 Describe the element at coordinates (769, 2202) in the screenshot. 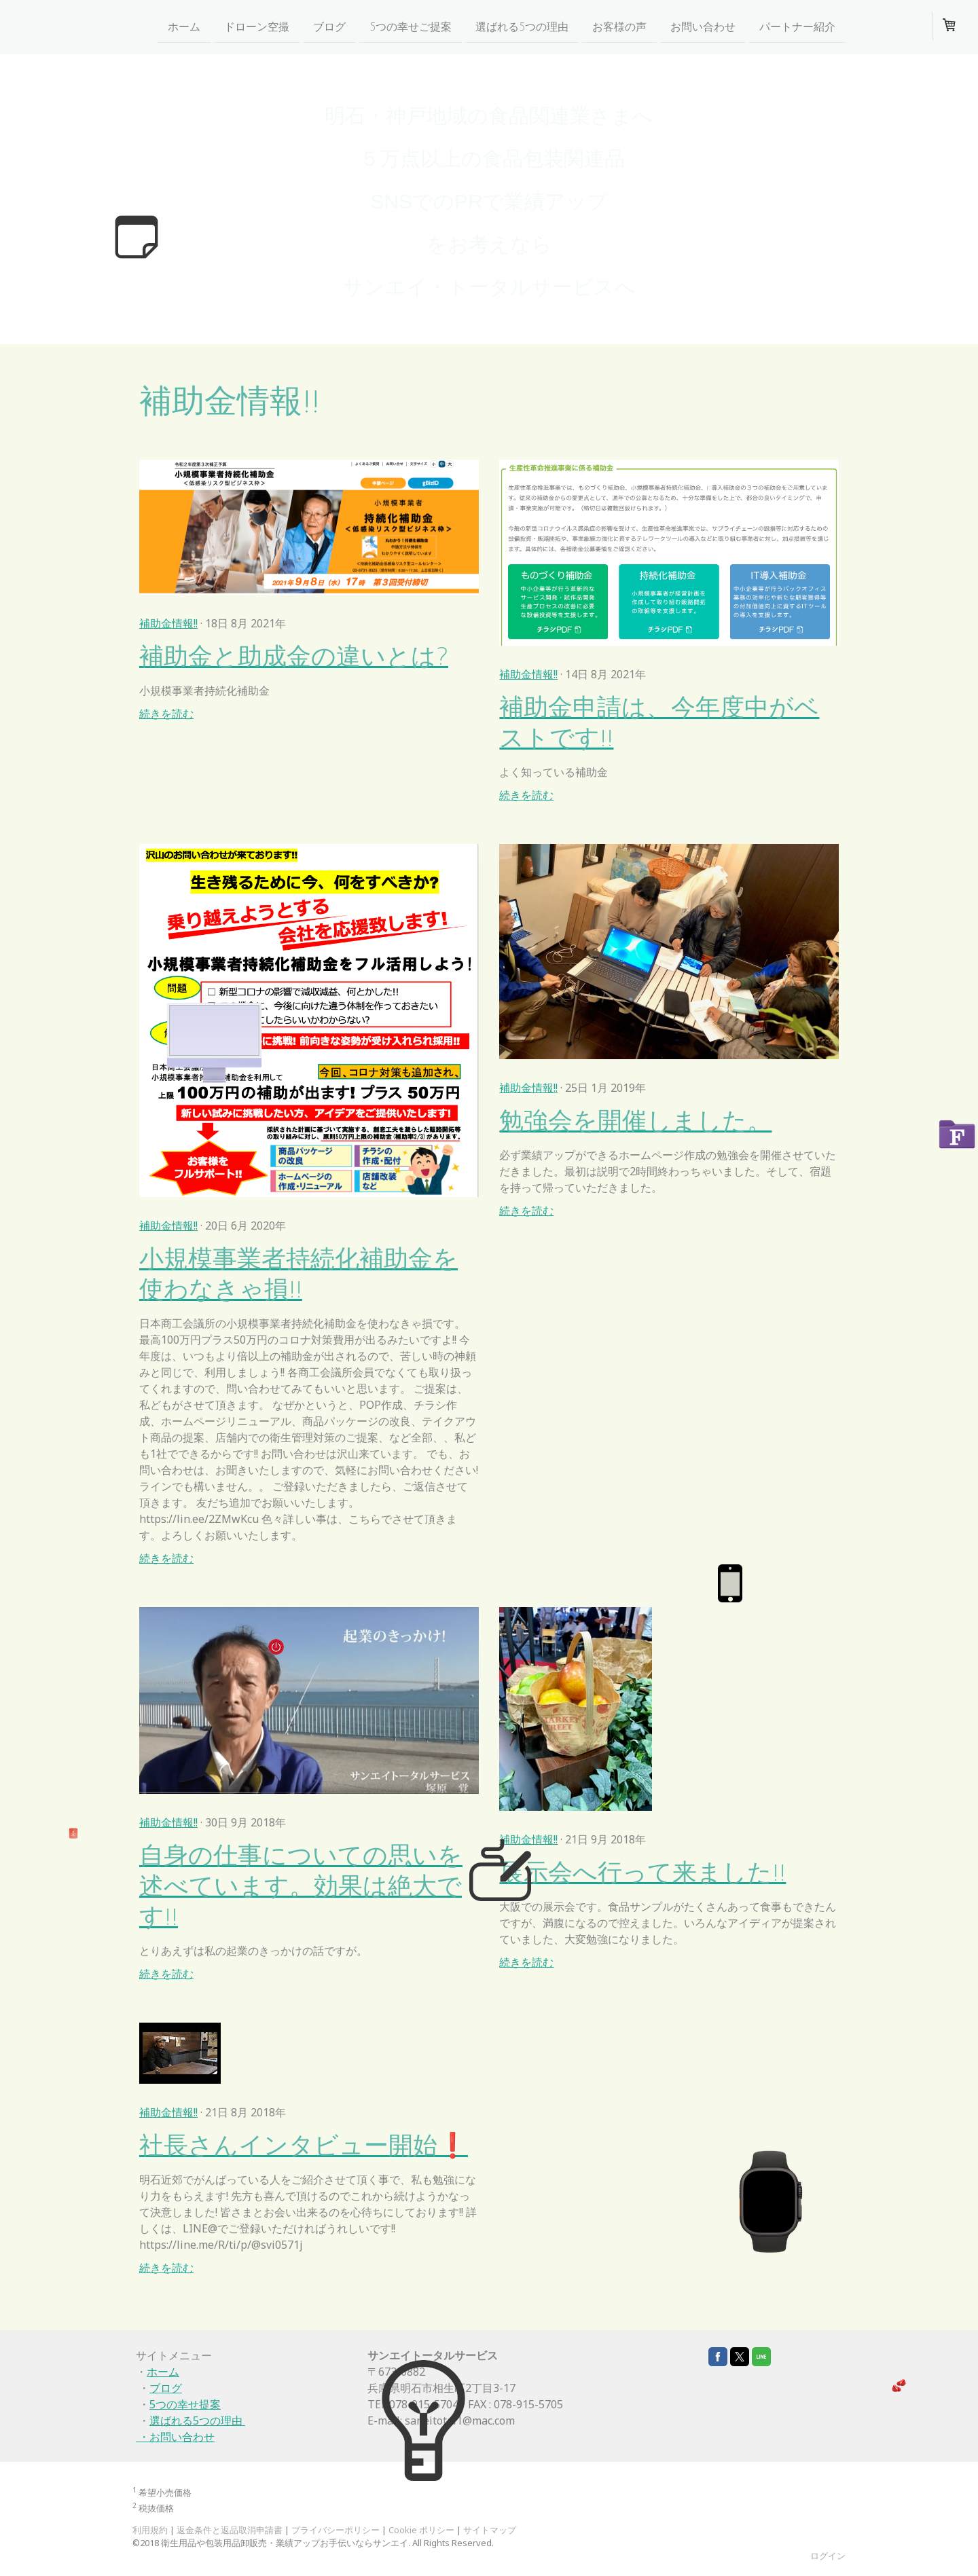

I see `apple watch device icon` at that location.